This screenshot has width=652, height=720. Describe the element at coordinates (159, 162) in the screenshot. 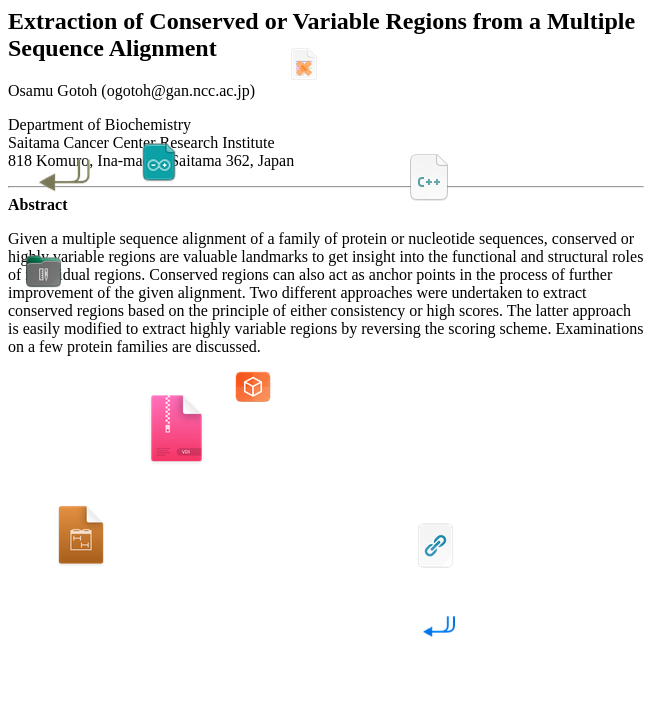

I see `an arduino source code file` at that location.